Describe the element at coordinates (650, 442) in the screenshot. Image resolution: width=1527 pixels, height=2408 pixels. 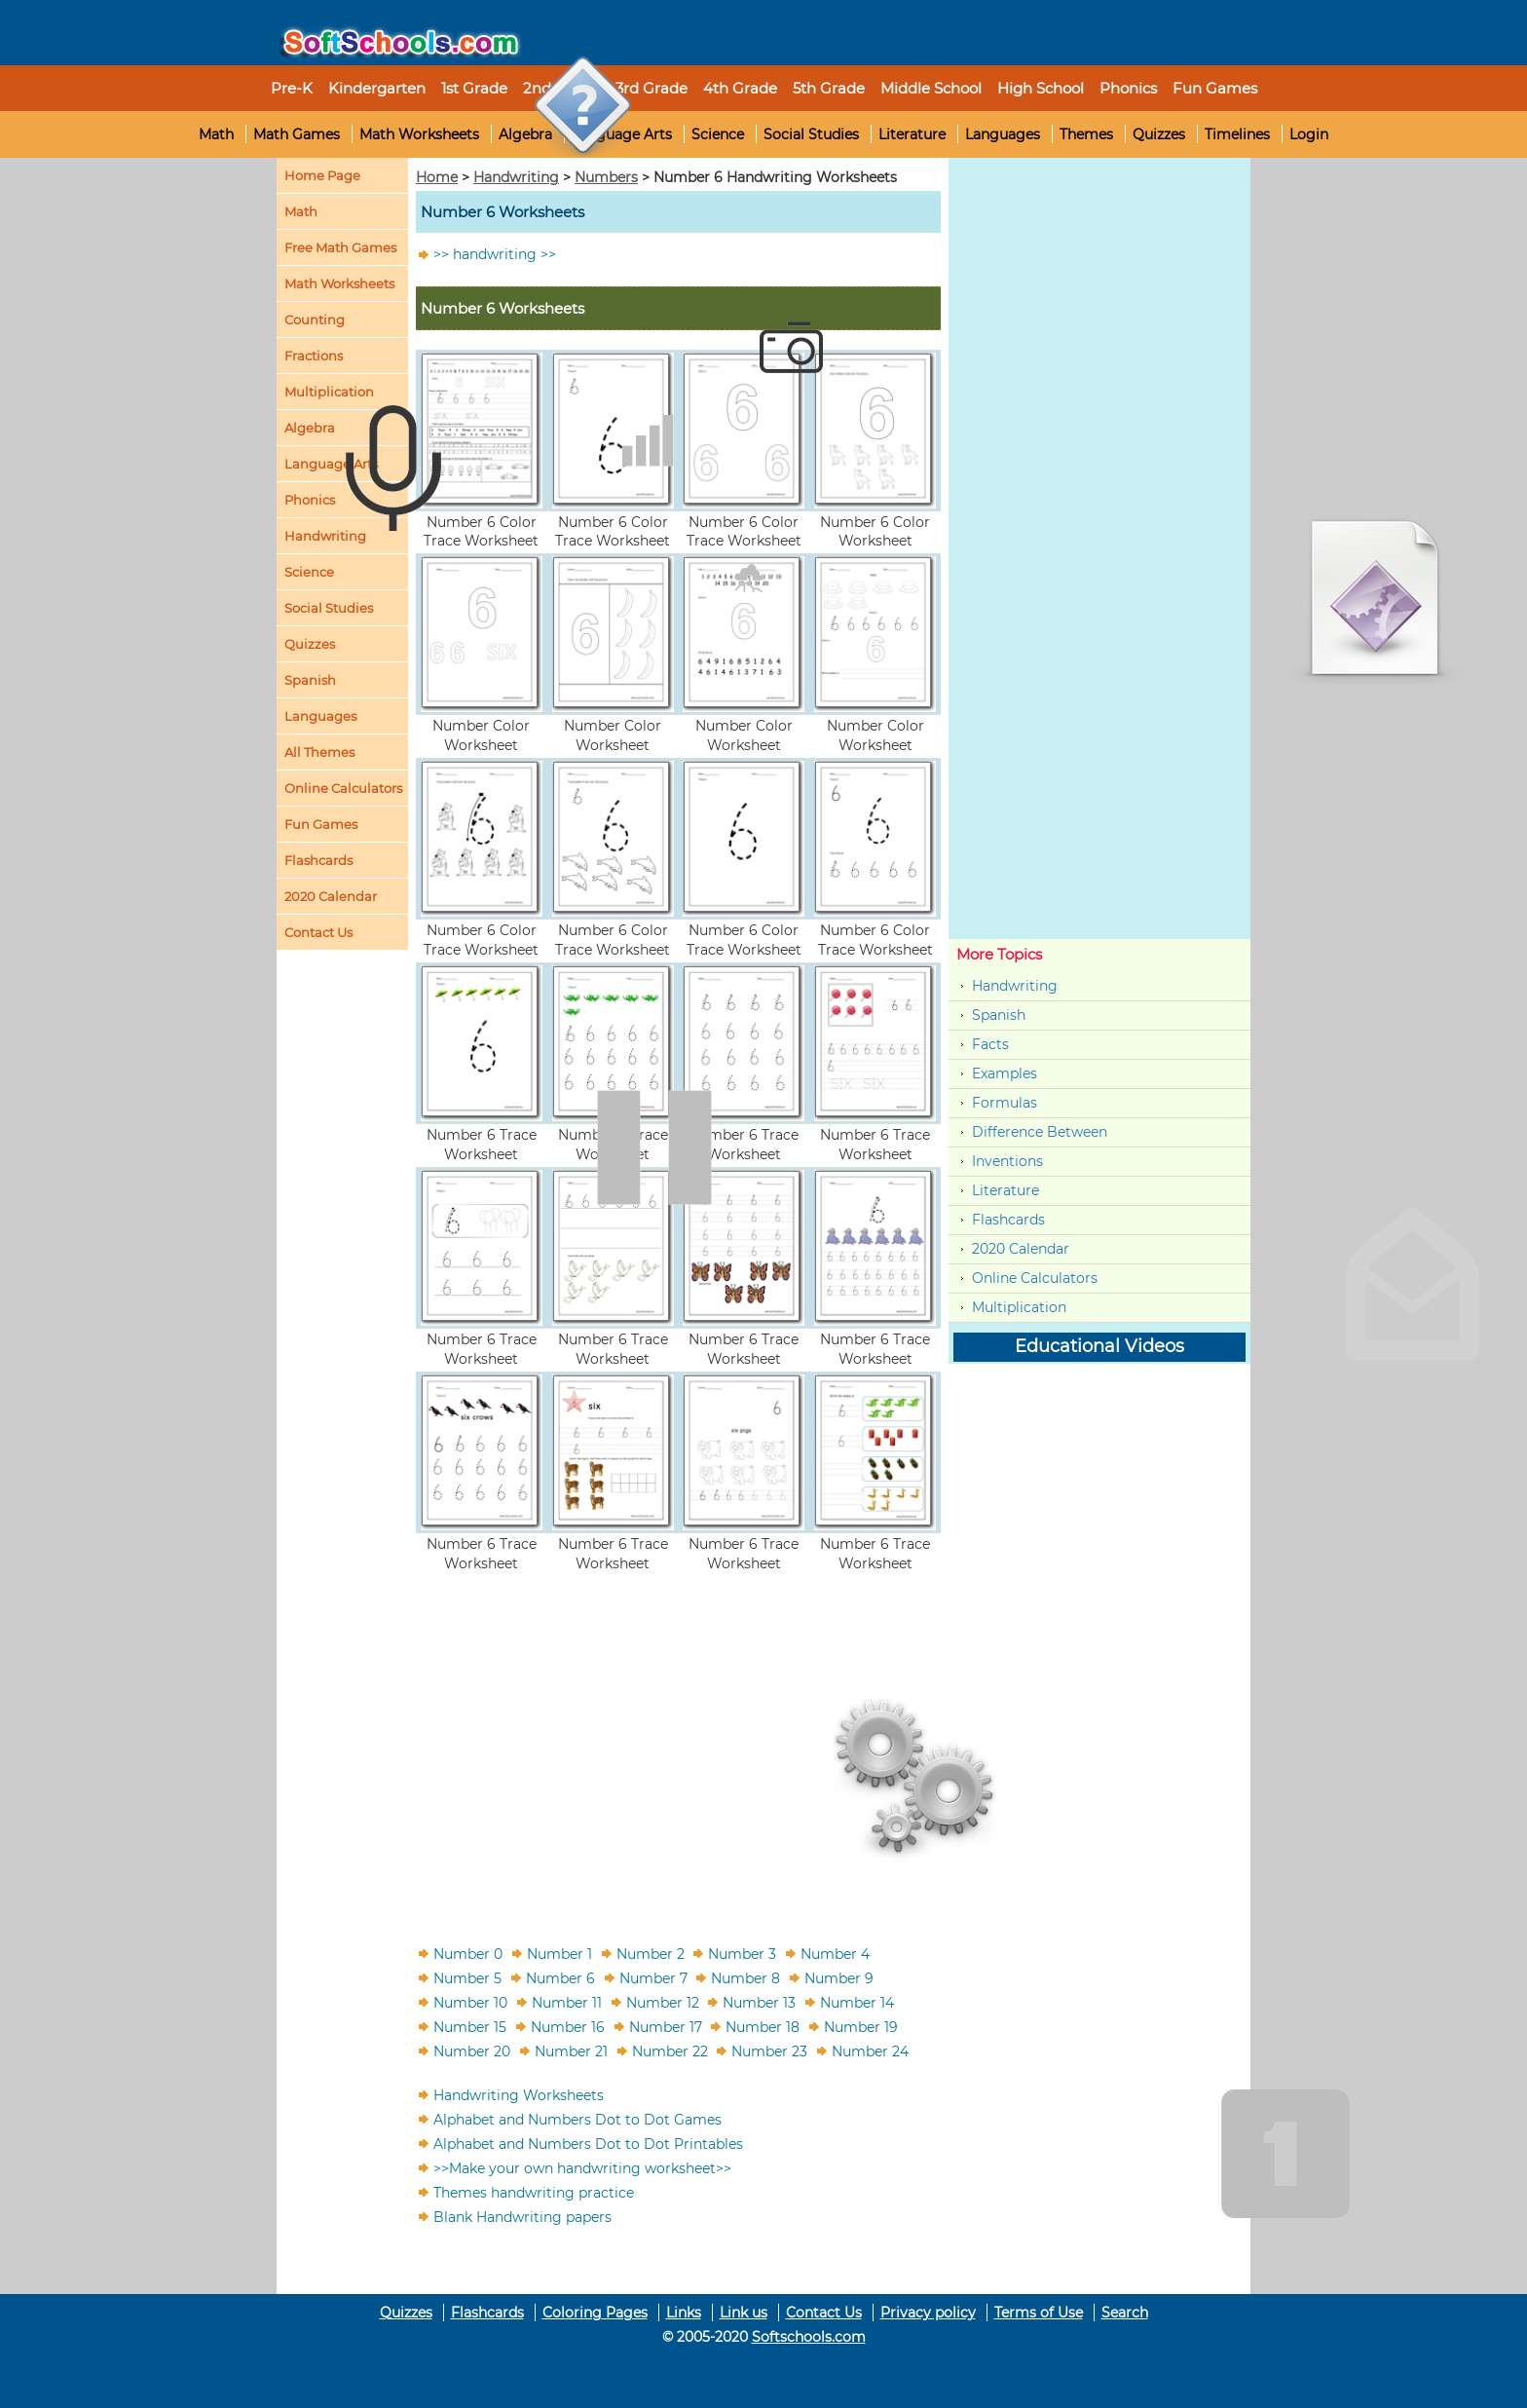
I see `cellular signal excellent symbol network icon` at that location.